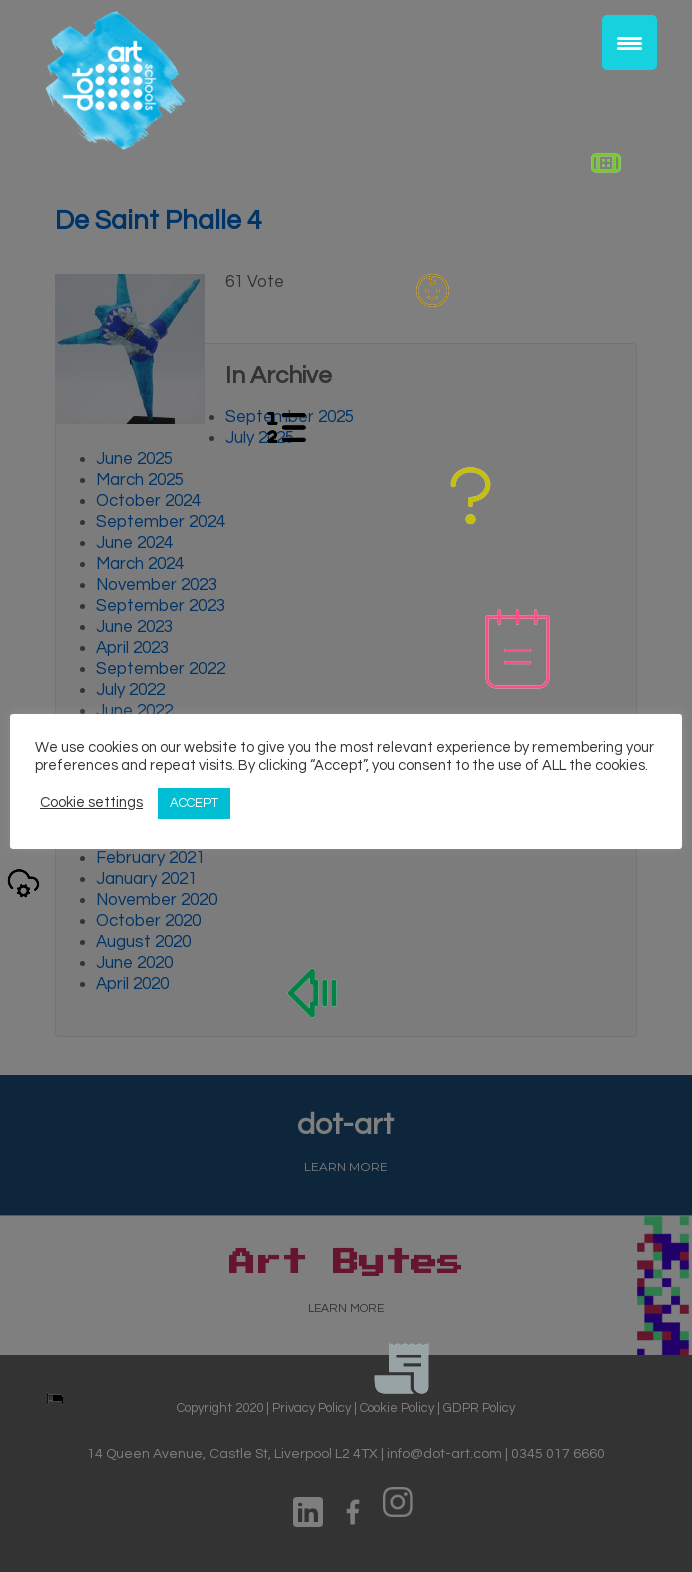 Image resolution: width=692 pixels, height=1572 pixels. I want to click on access help or support, so click(470, 494).